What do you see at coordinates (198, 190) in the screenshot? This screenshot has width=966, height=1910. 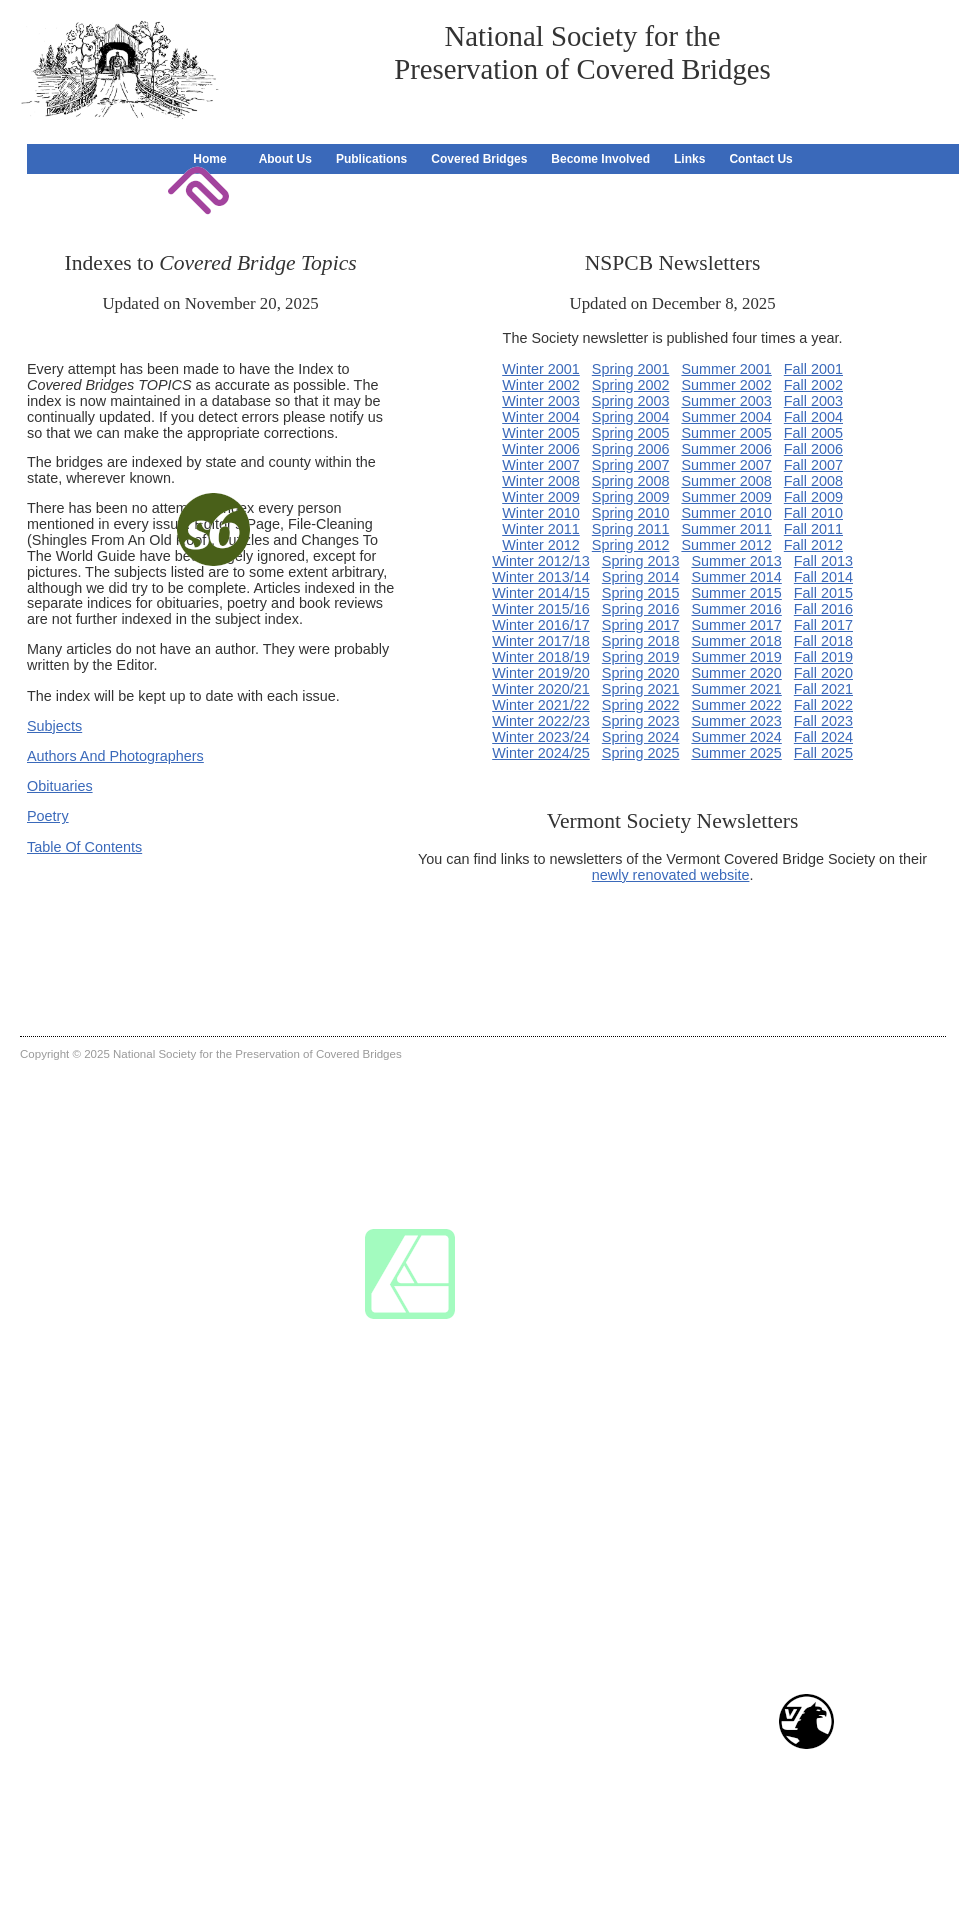 I see `rumahweb company logo` at bounding box center [198, 190].